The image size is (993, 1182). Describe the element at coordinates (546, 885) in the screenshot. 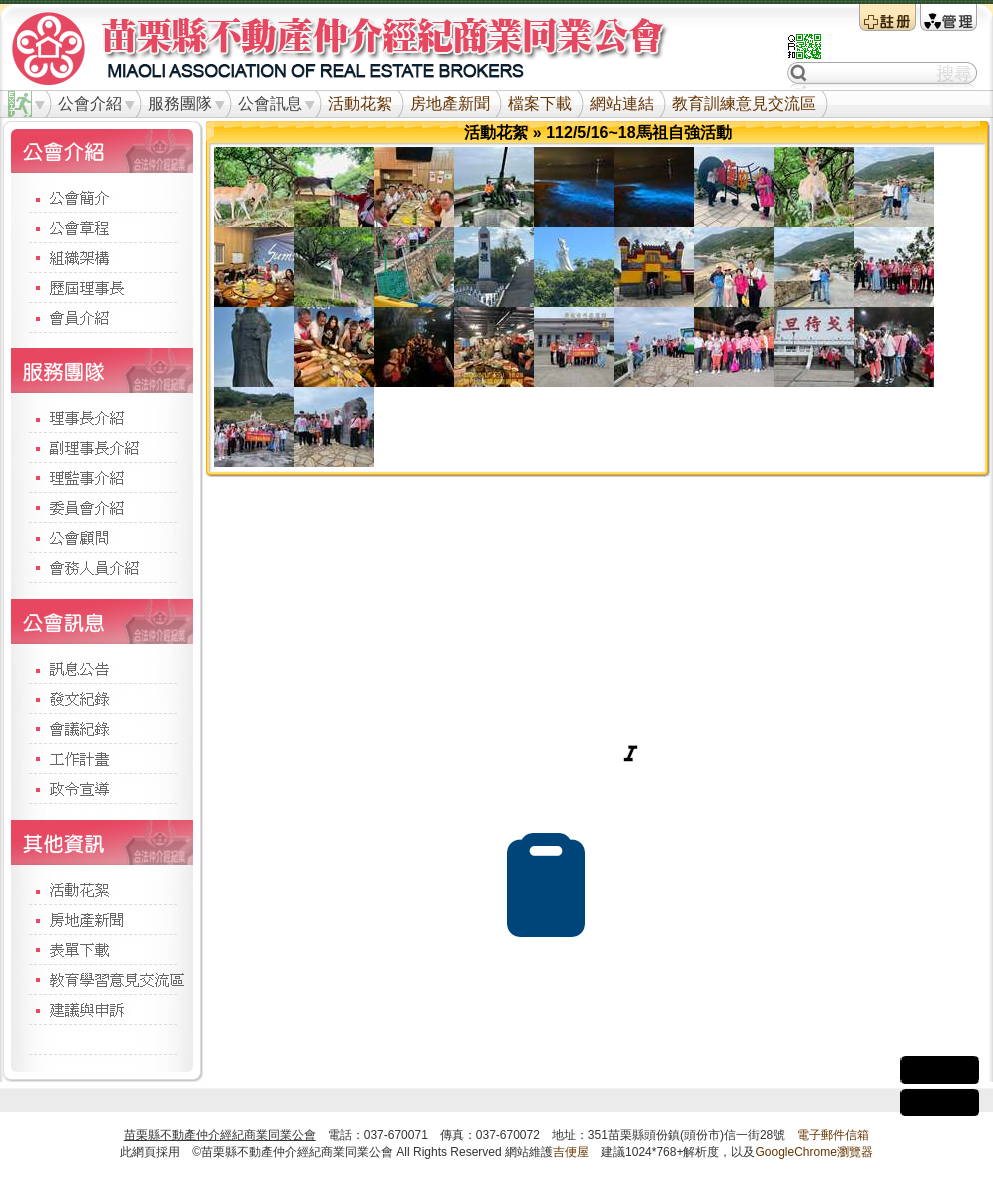

I see `copy to clipboard` at that location.